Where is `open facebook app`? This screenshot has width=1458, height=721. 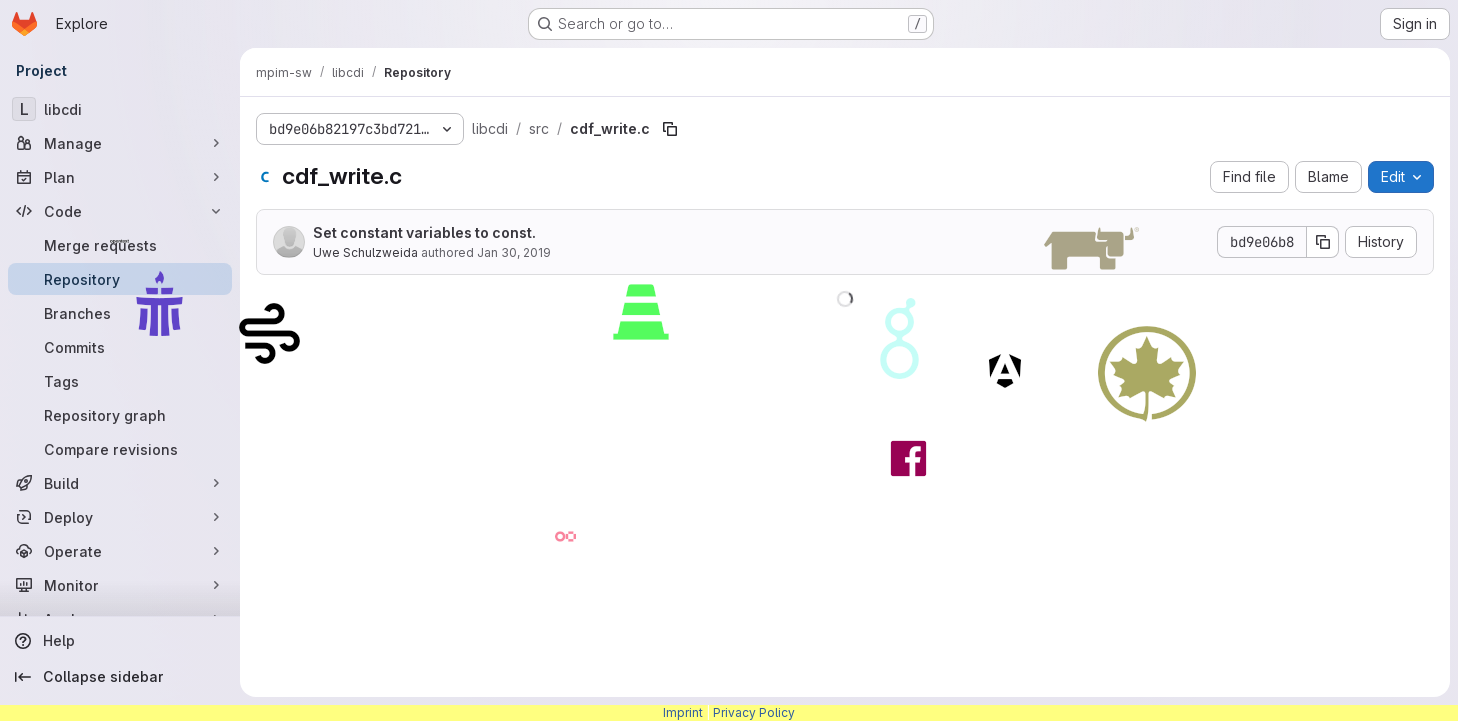 open facebook app is located at coordinates (908, 458).